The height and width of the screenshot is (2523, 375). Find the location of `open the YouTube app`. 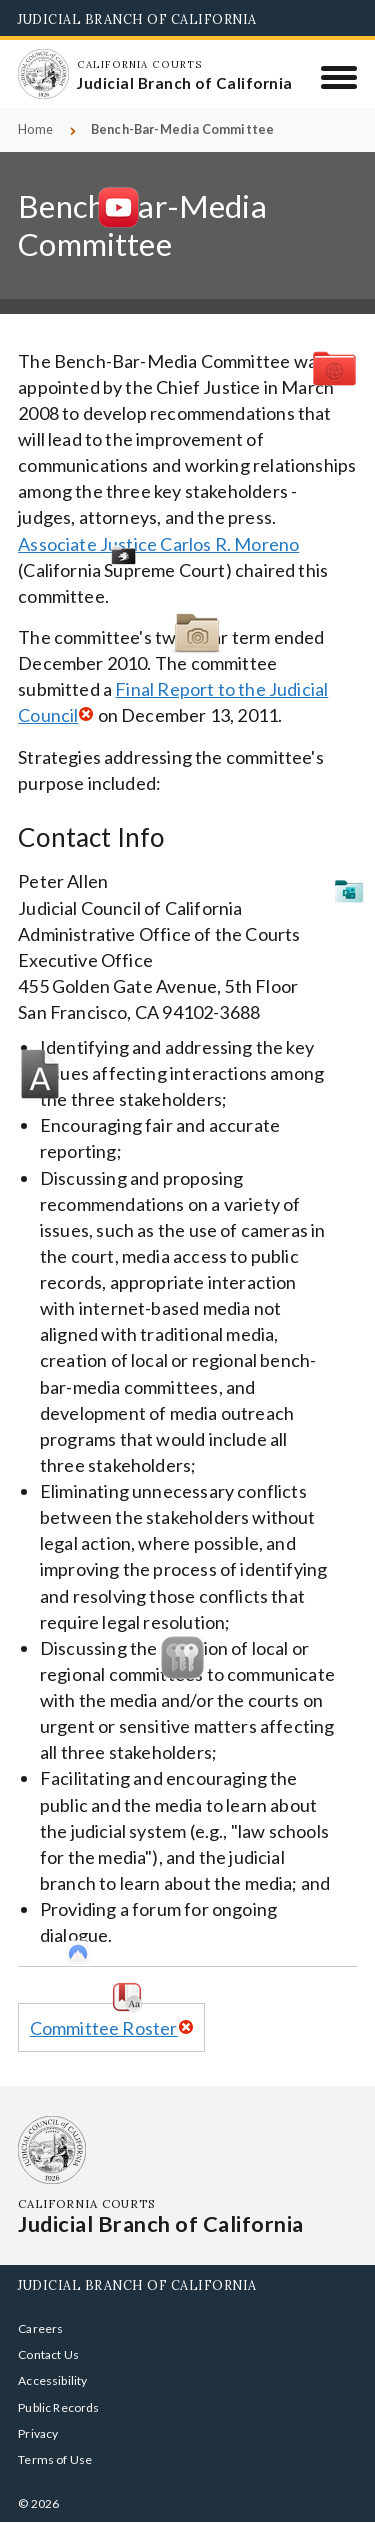

open the YouTube app is located at coordinates (118, 207).